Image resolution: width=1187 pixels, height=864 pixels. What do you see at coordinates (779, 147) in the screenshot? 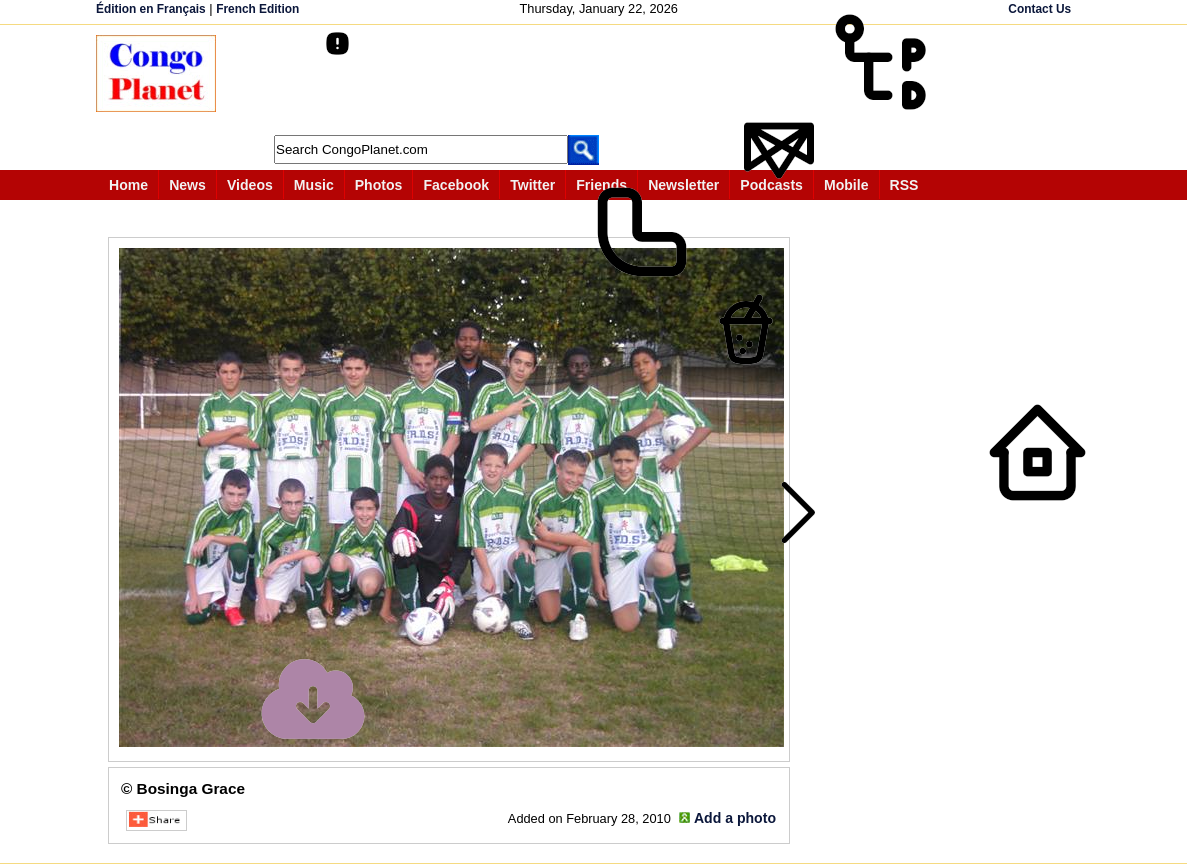
I see `access DC/OS dashboard or services` at bounding box center [779, 147].